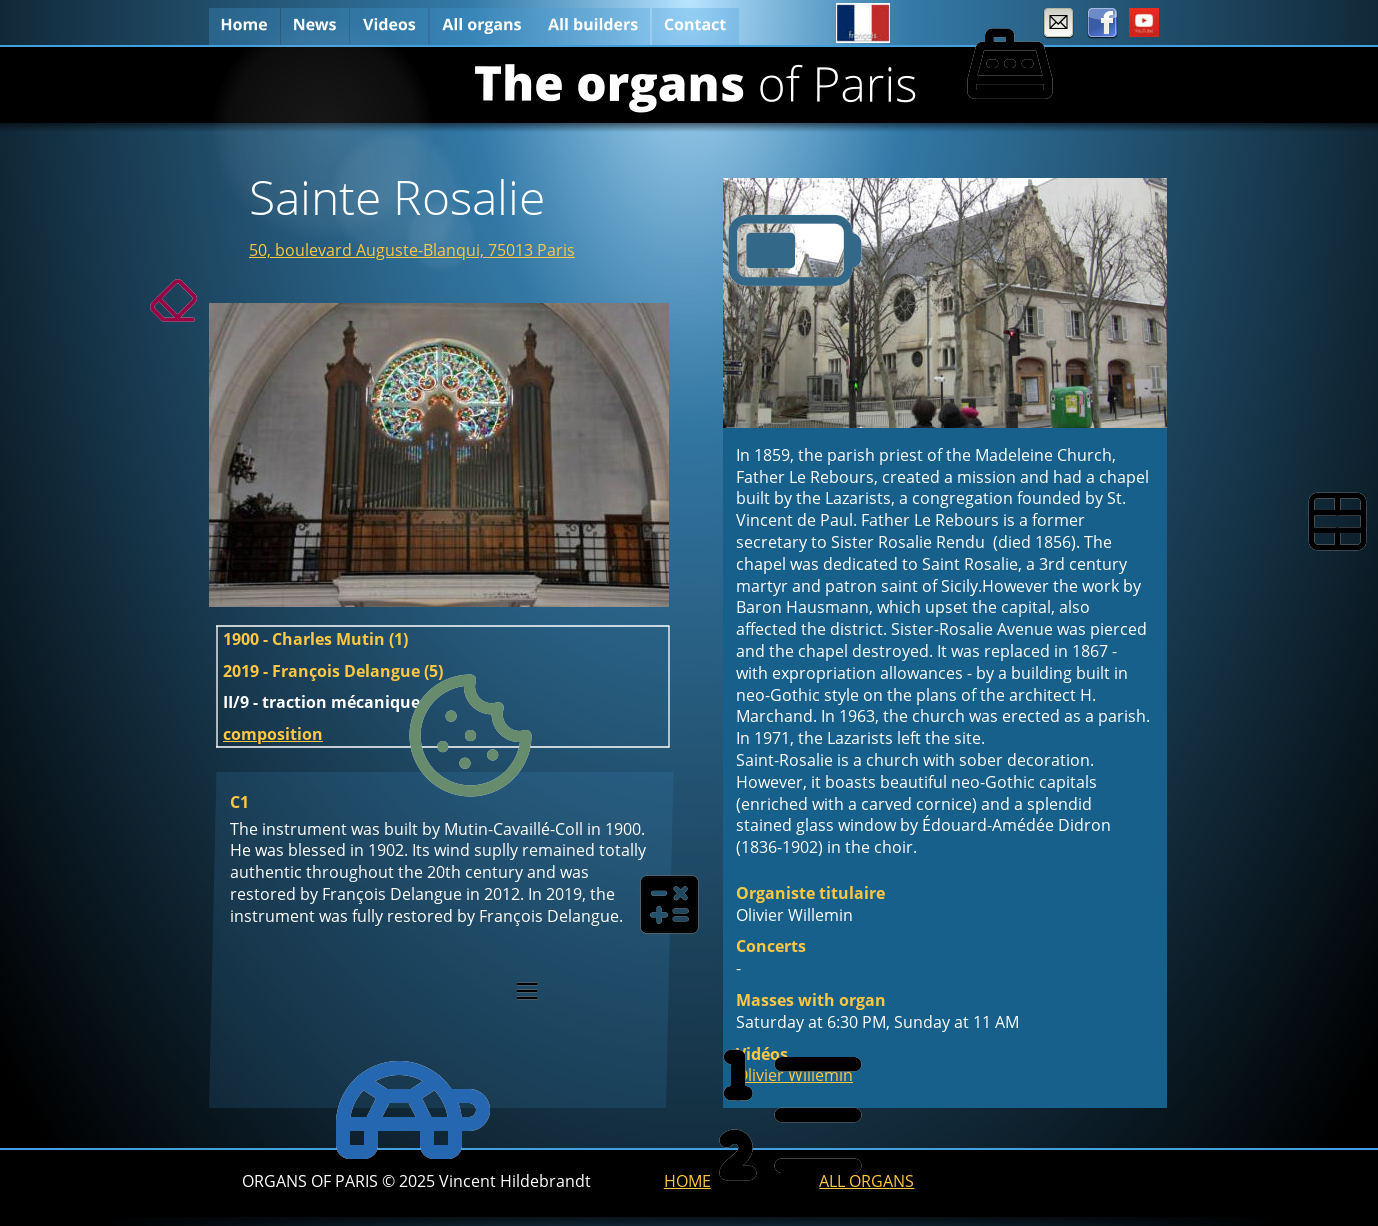 Image resolution: width=1378 pixels, height=1226 pixels. I want to click on manage cookie preferences, so click(470, 735).